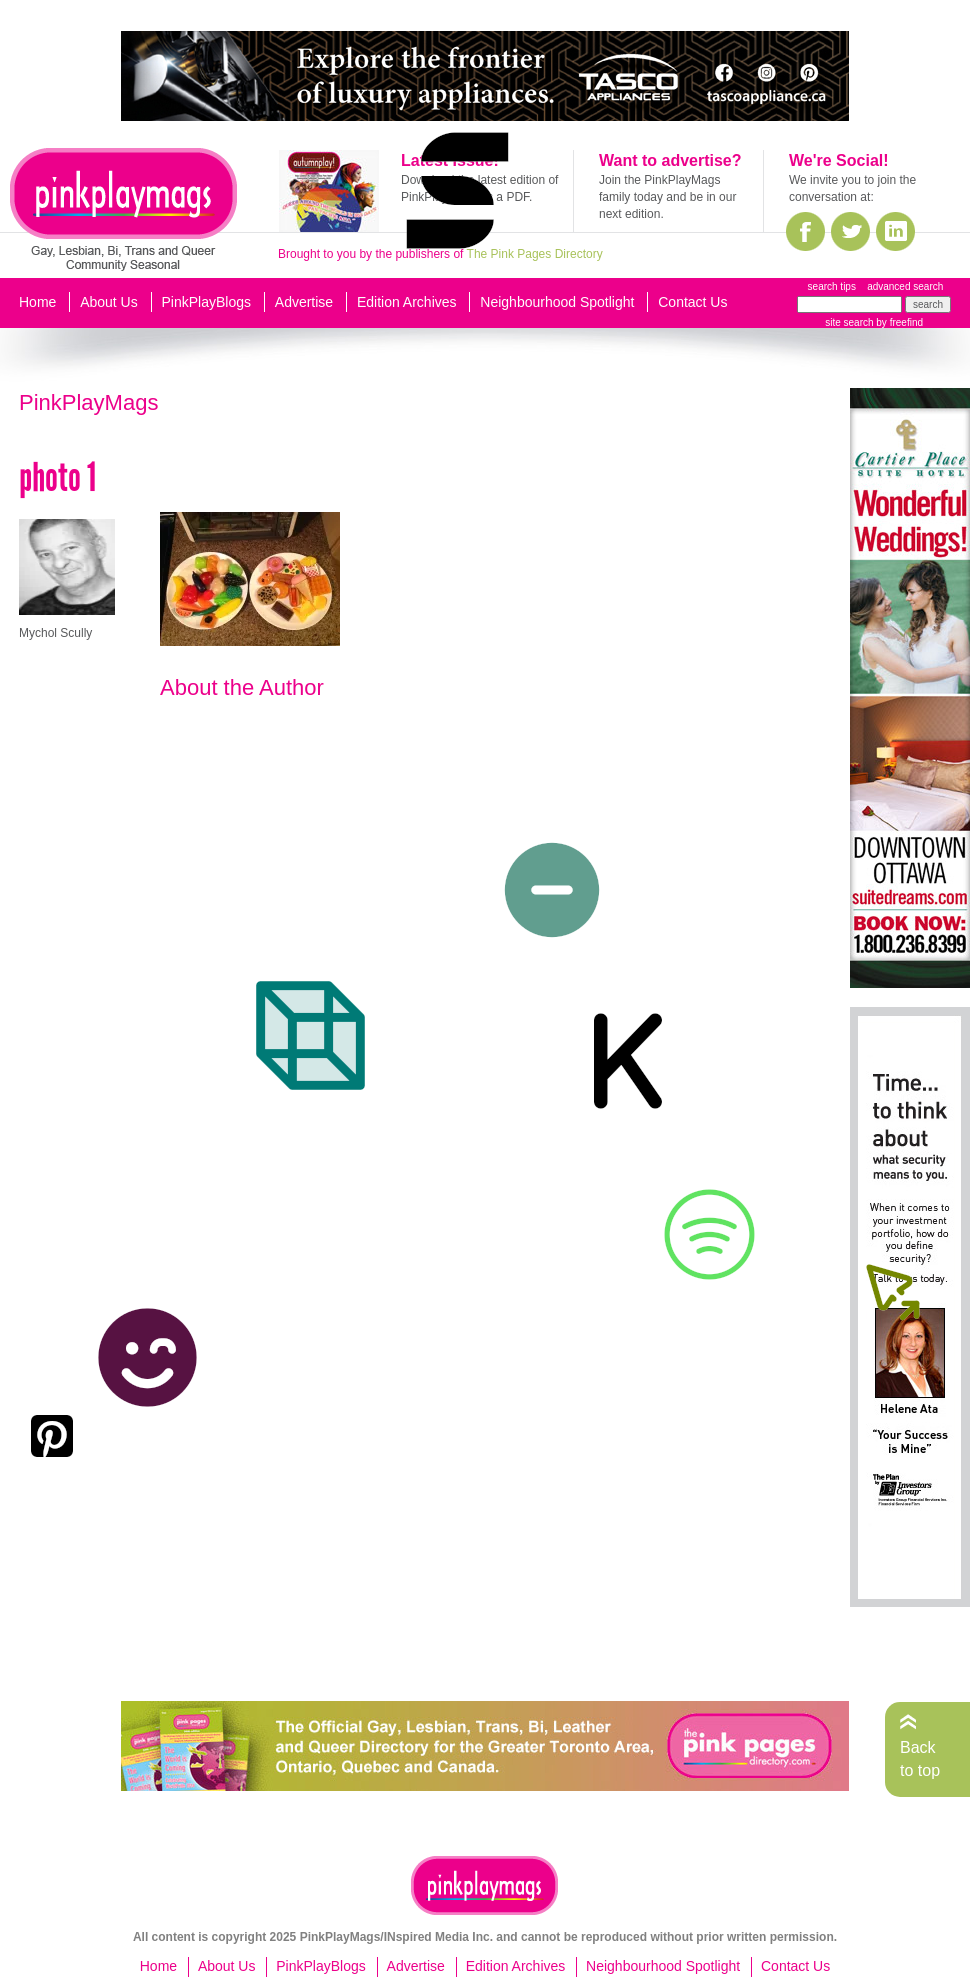 This screenshot has width=970, height=1977. Describe the element at coordinates (457, 190) in the screenshot. I see `sitrox brand logo` at that location.